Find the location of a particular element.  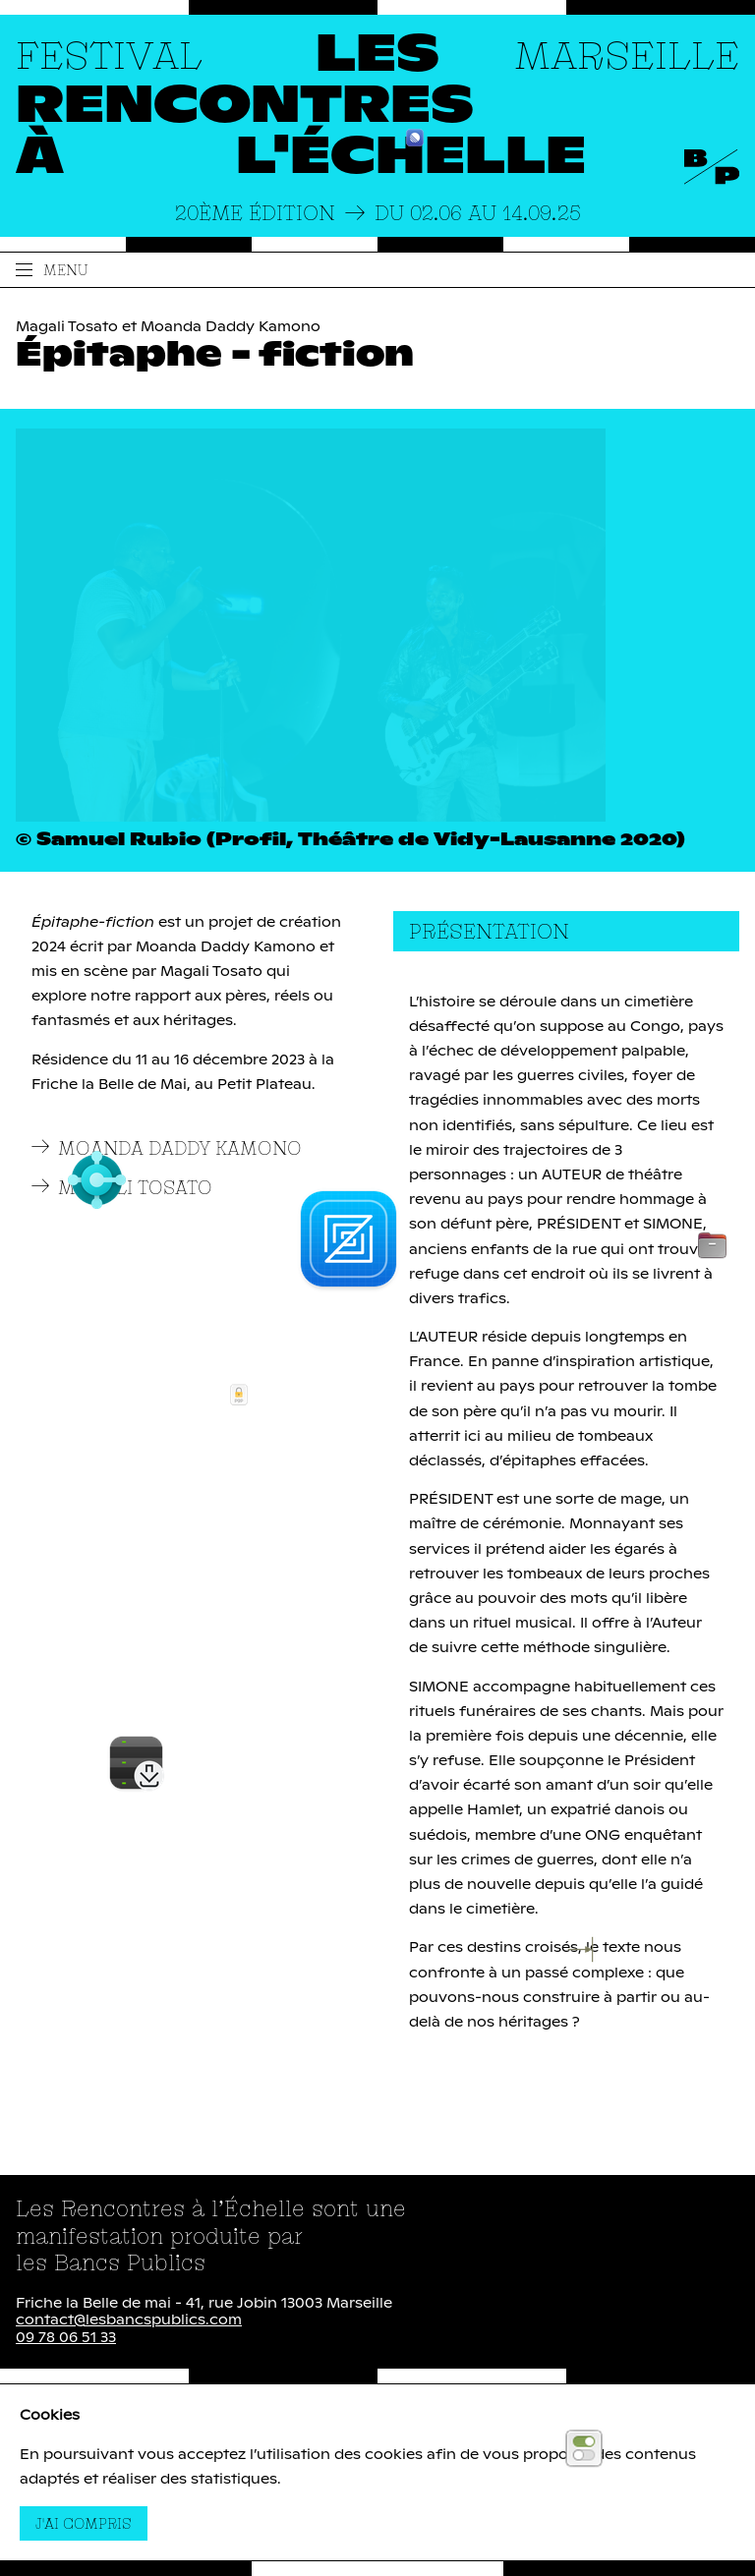

configure network server installation settings is located at coordinates (136, 1762).